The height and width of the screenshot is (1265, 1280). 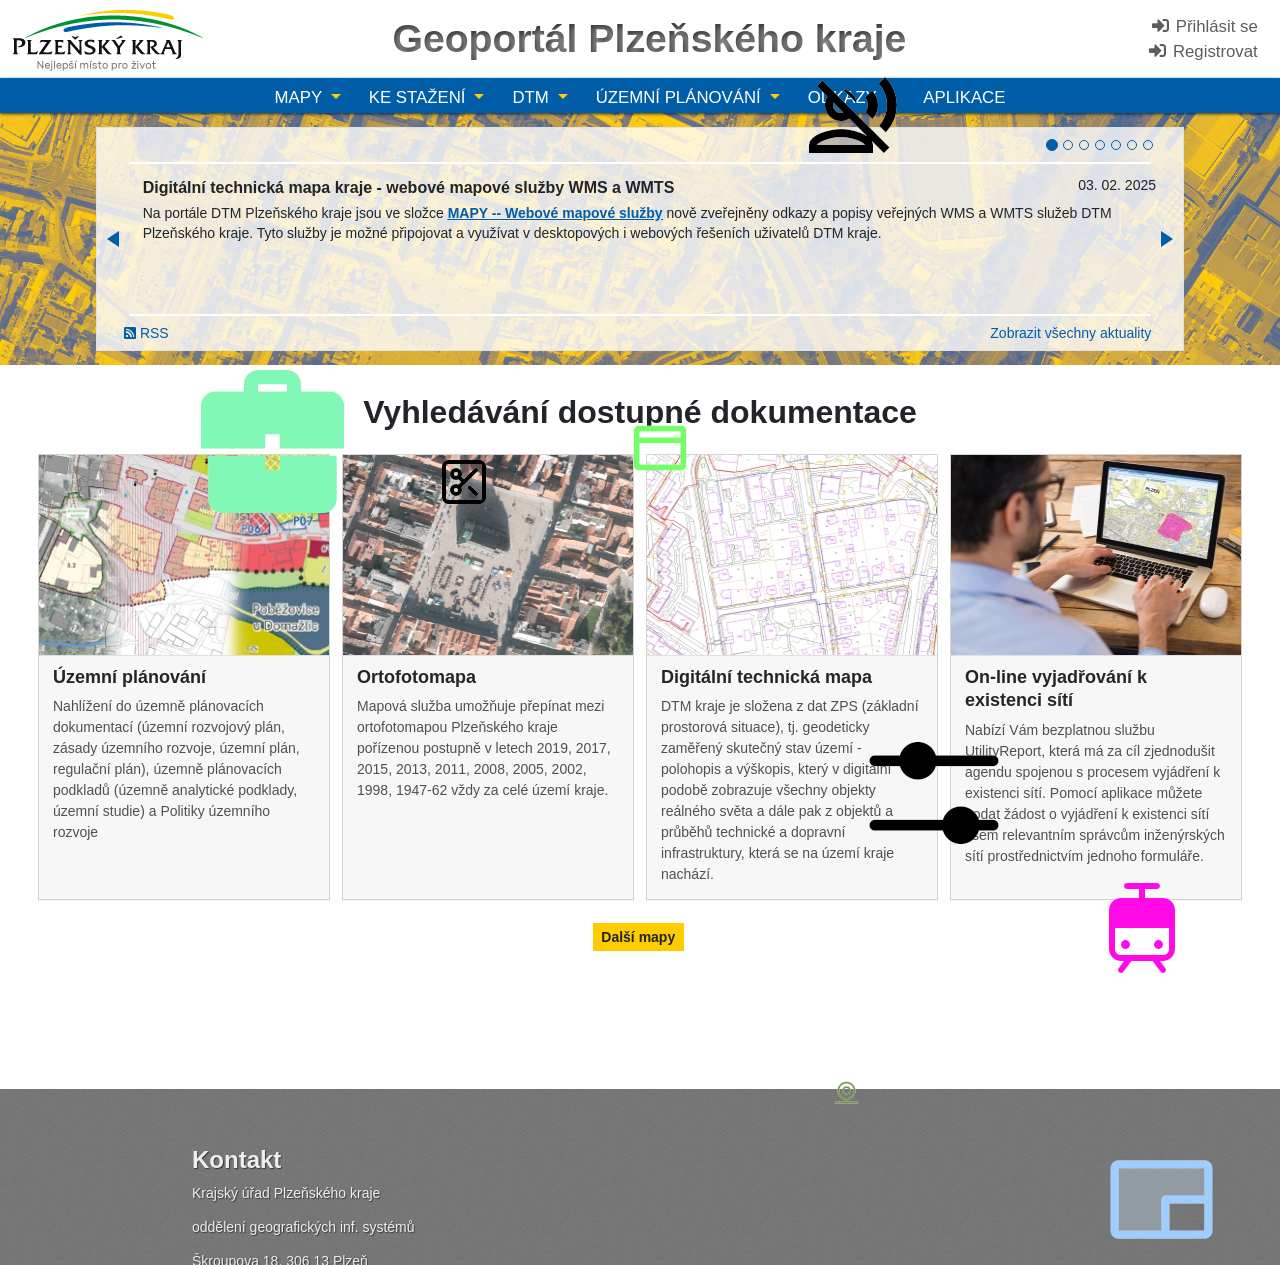 I want to click on mute voice narration or screen reader, so click(x=853, y=117).